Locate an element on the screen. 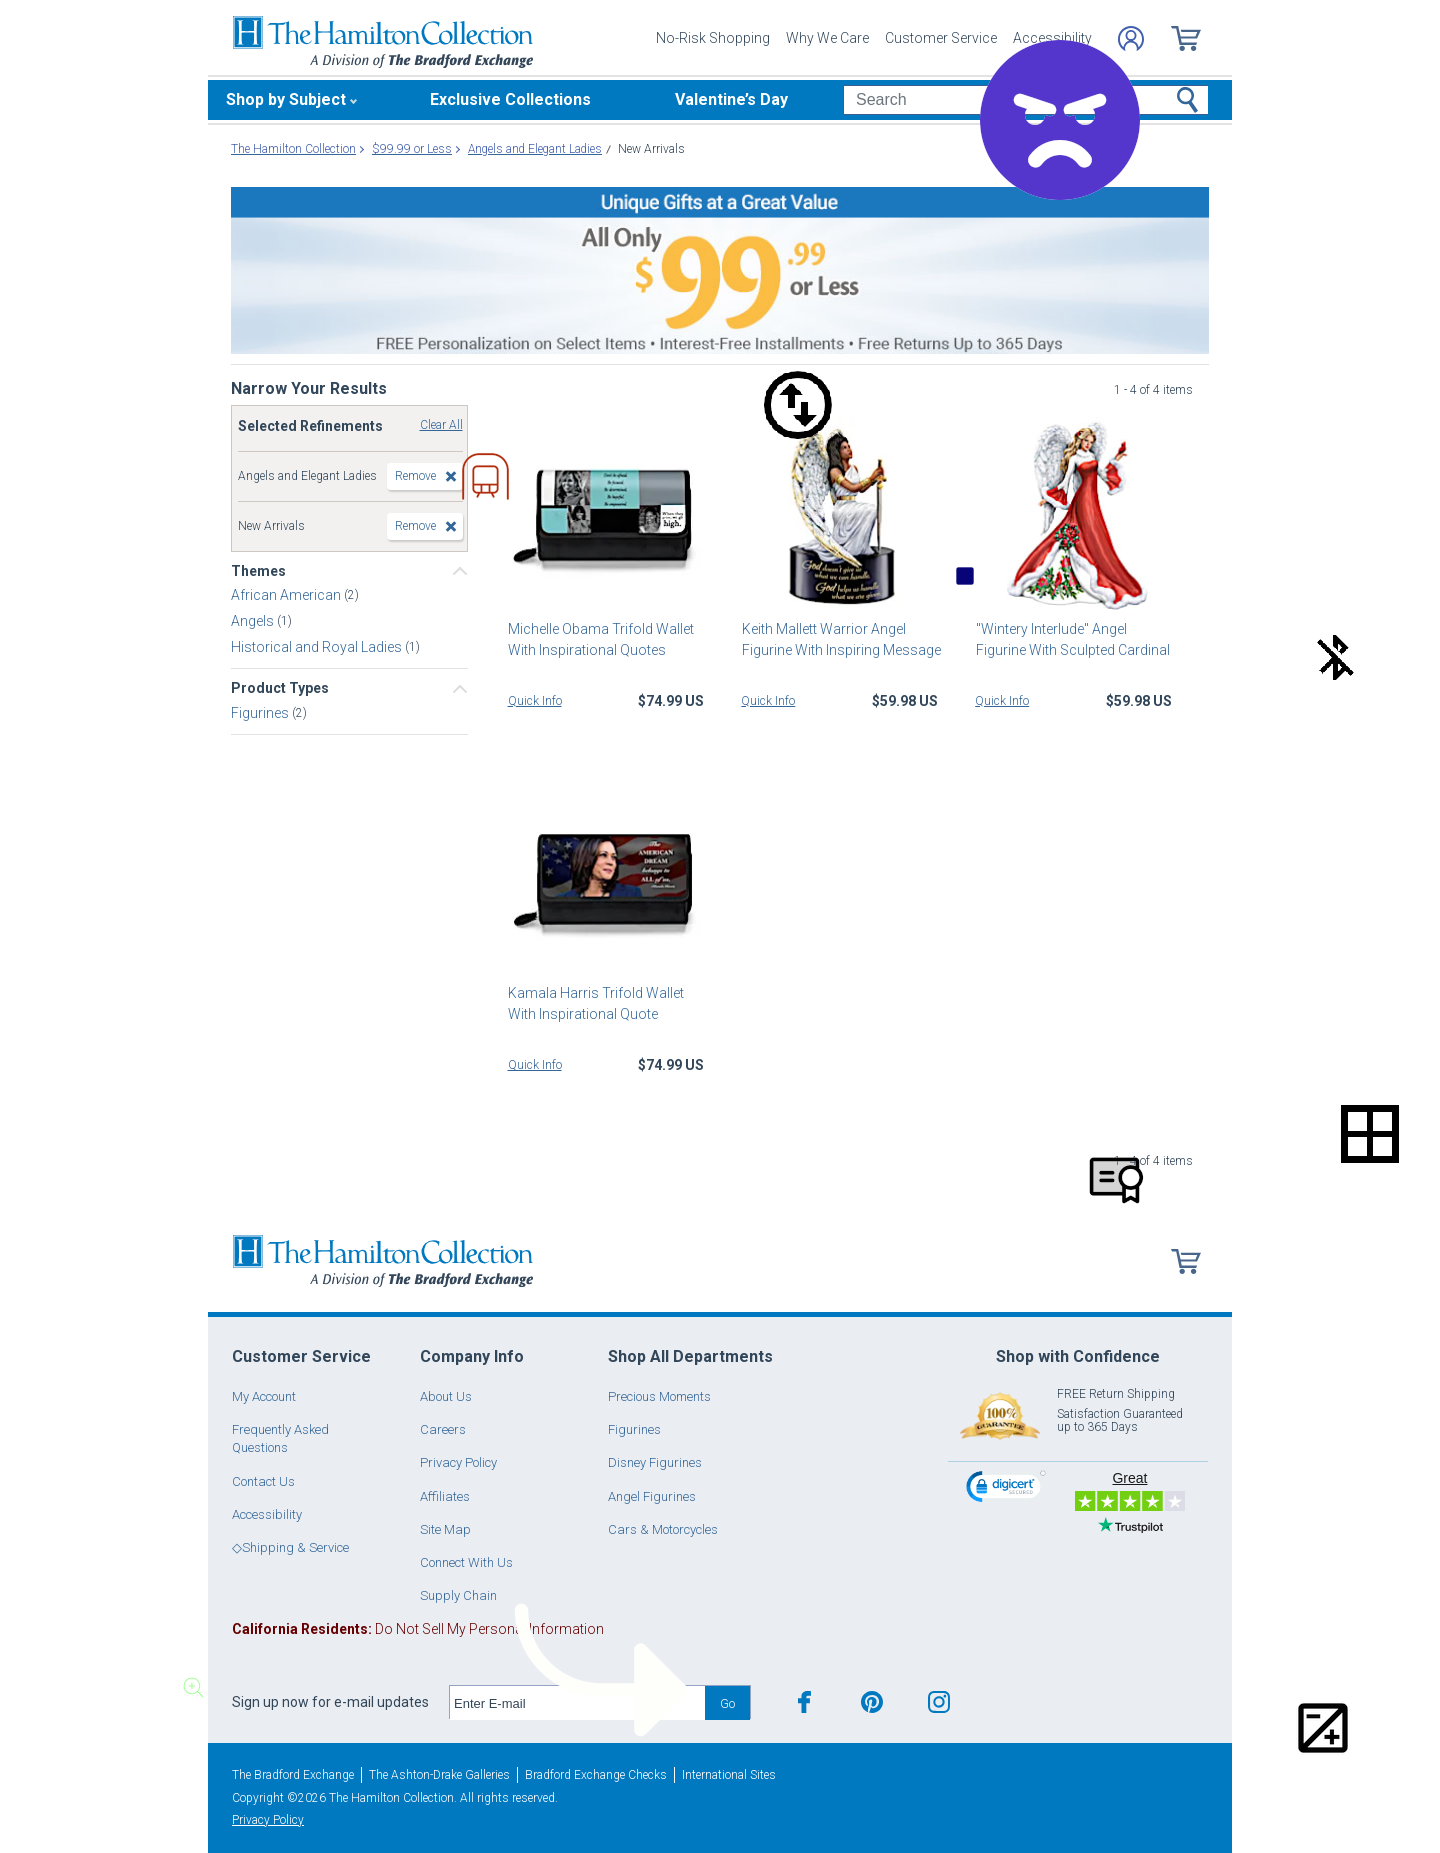 This screenshot has width=1440, height=1853. zoom in on content is located at coordinates (193, 1687).